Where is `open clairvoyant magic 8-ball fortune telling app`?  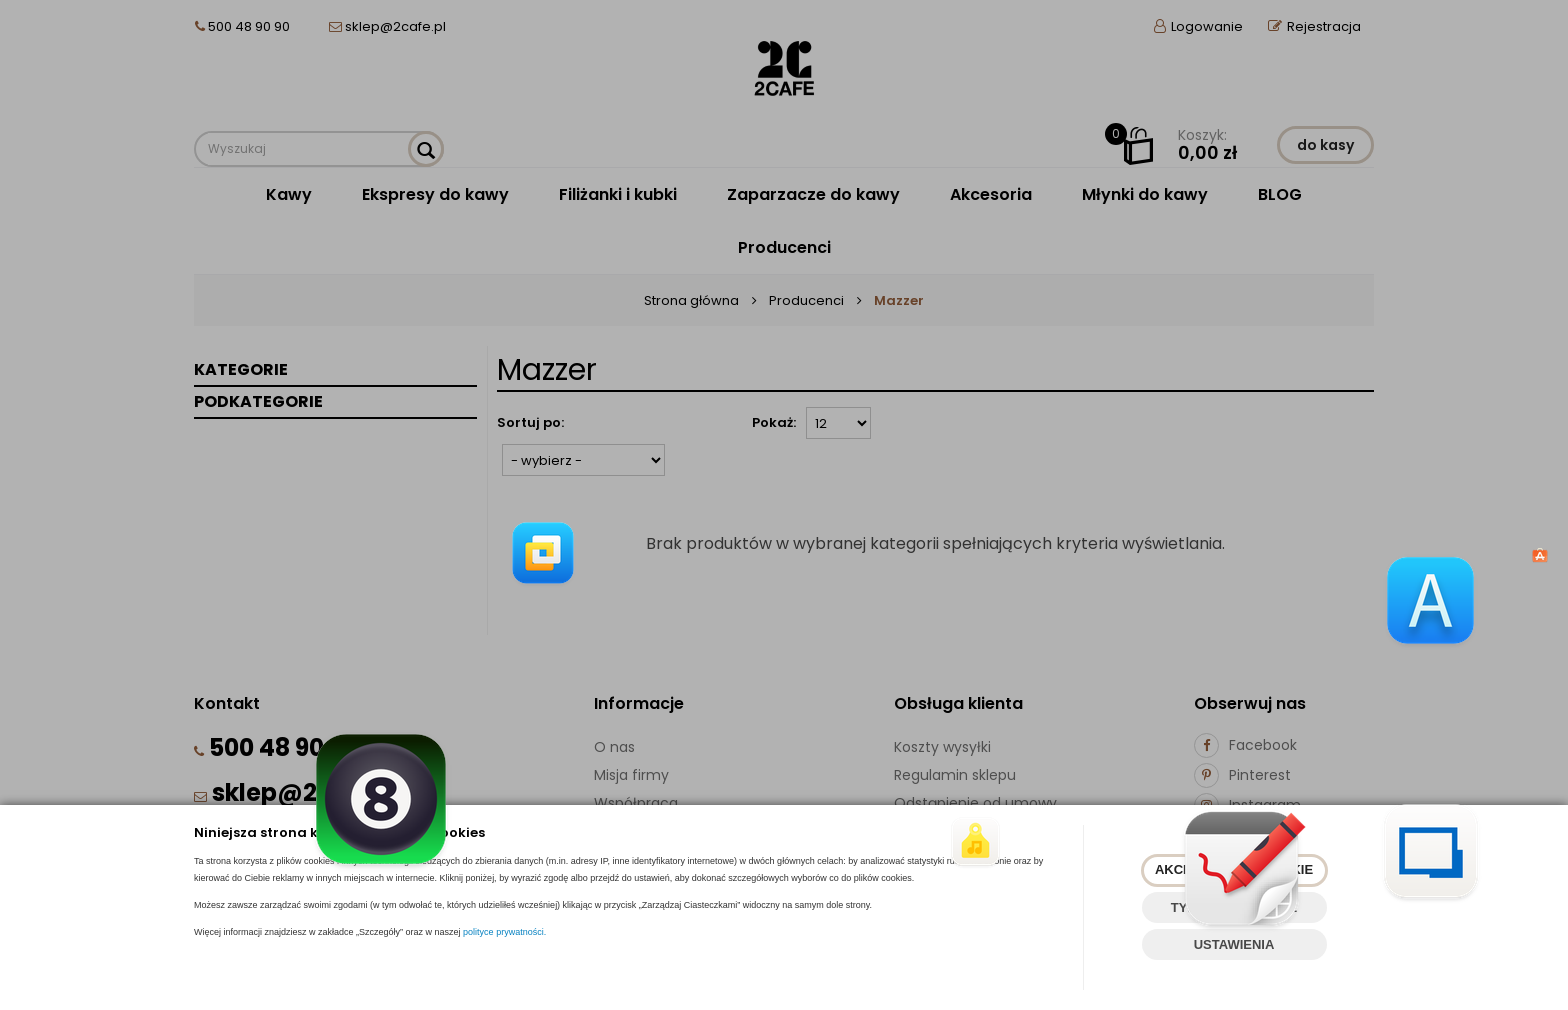 open clairvoyant magic 8-ball fortune telling app is located at coordinates (381, 799).